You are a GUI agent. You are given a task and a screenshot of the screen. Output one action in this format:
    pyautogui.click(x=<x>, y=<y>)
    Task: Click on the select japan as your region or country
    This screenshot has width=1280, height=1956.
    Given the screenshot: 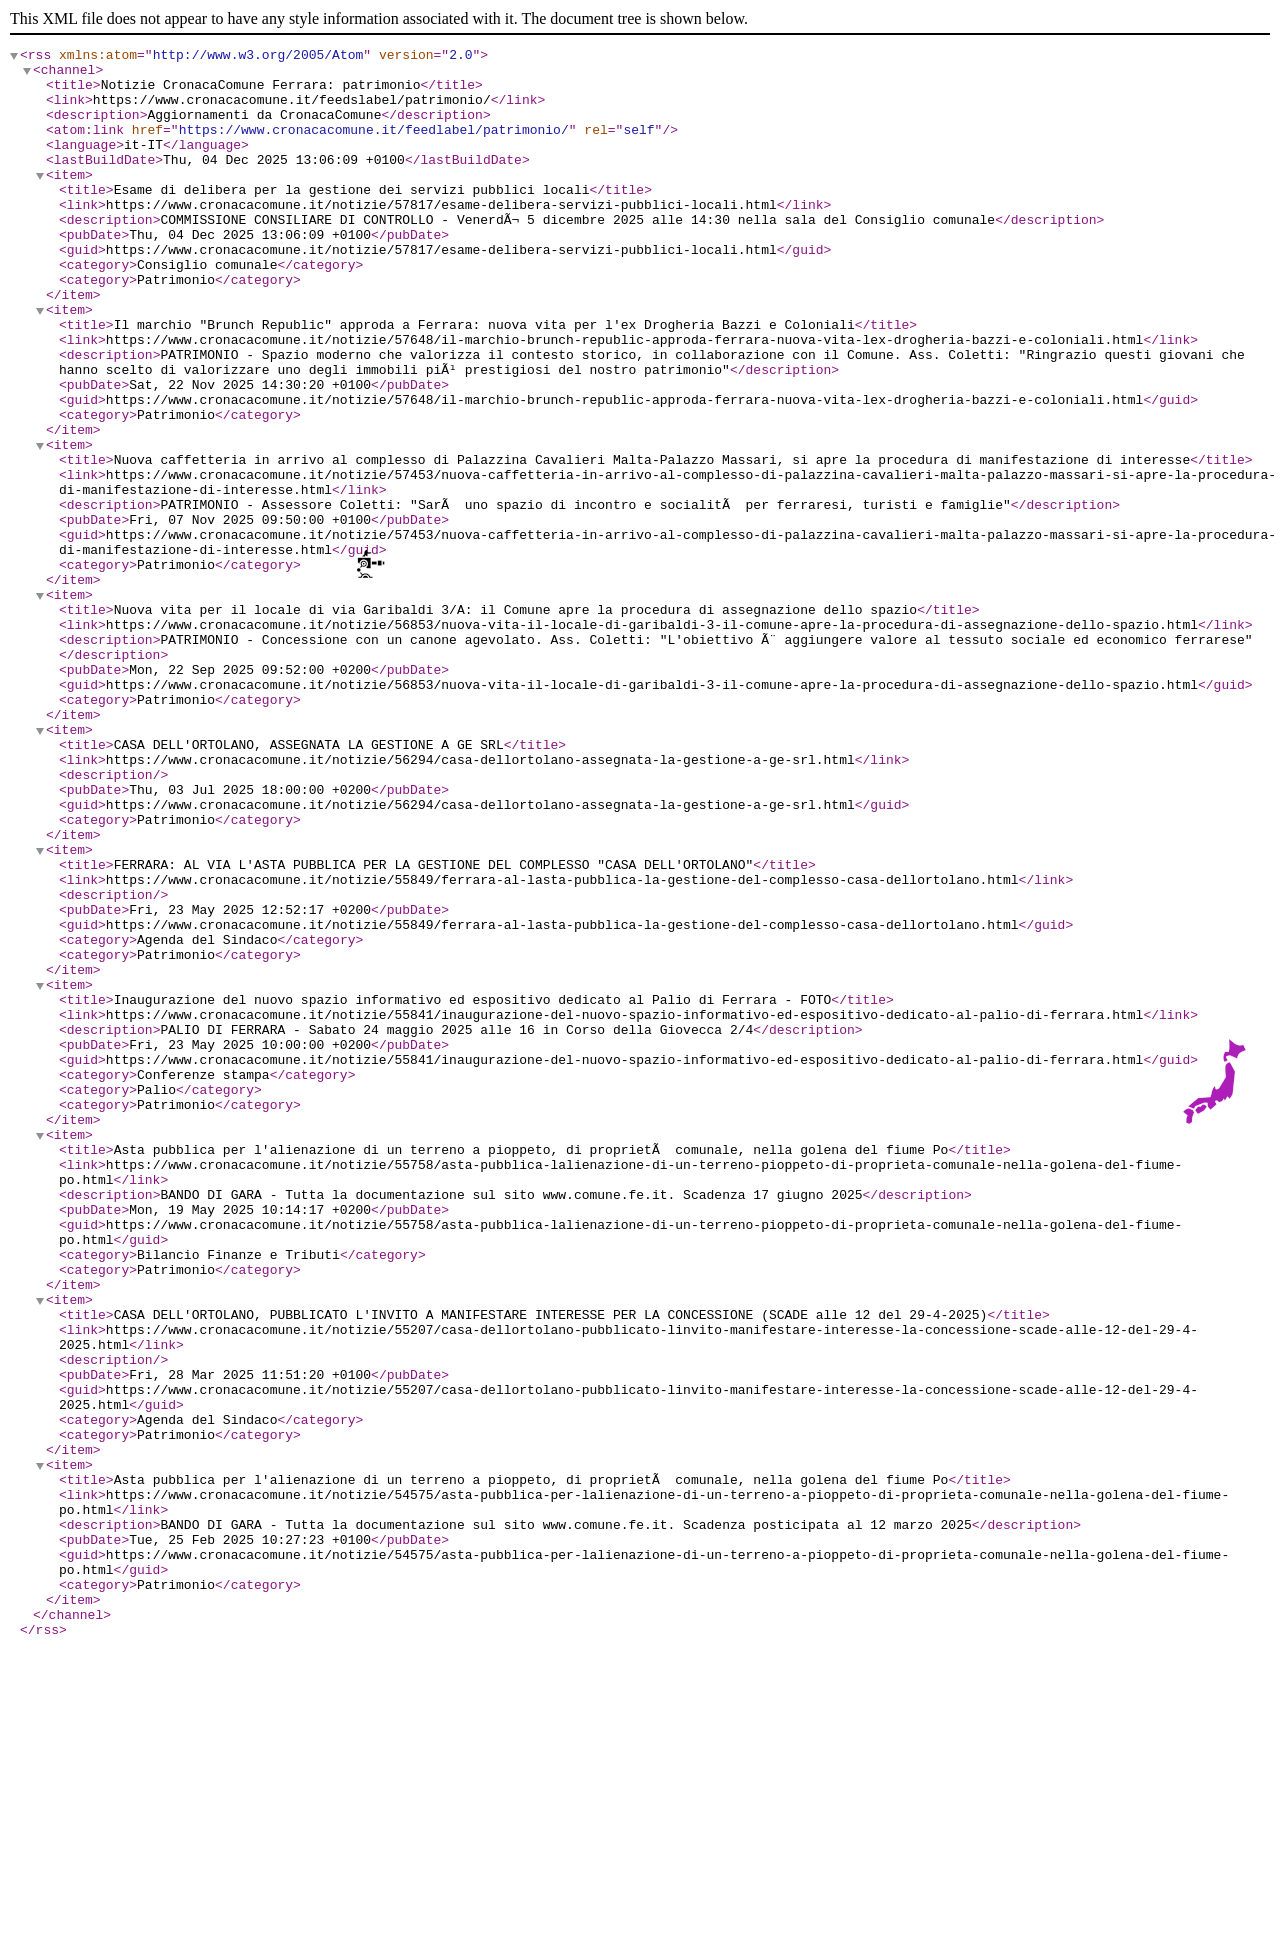 What is the action you would take?
    pyautogui.click(x=1214, y=1081)
    